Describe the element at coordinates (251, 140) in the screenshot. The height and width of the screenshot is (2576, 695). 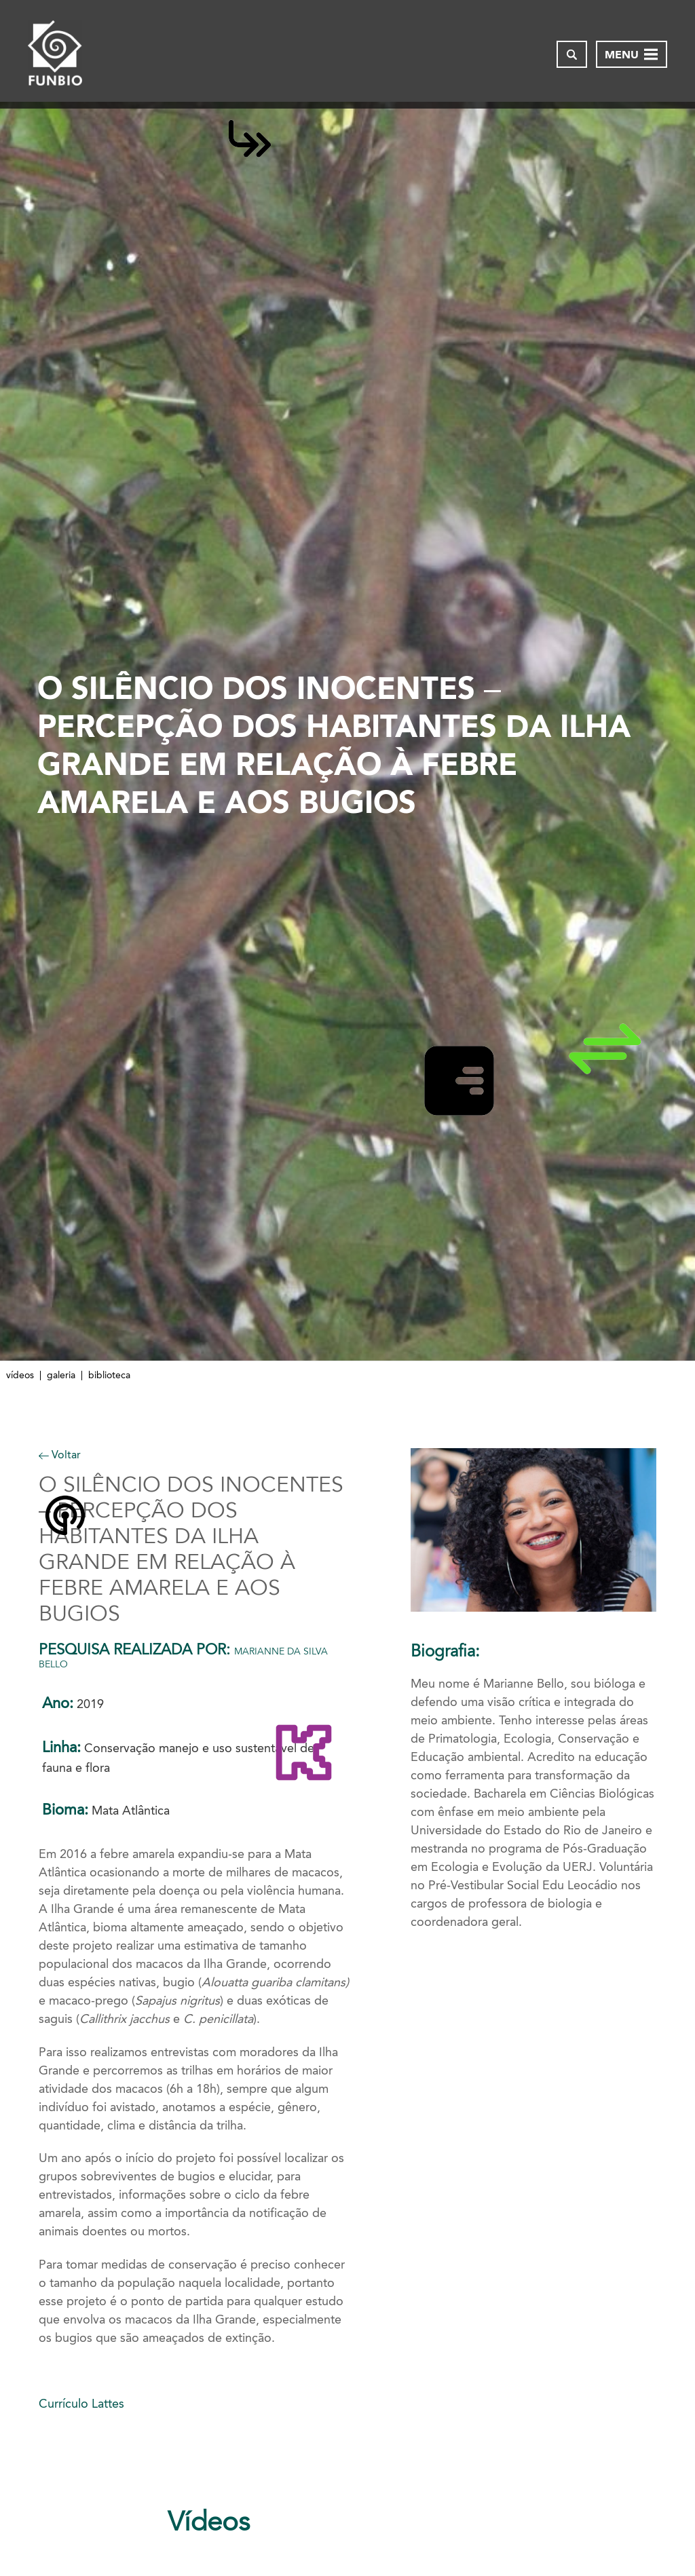
I see `forward or redirect content multiple times` at that location.